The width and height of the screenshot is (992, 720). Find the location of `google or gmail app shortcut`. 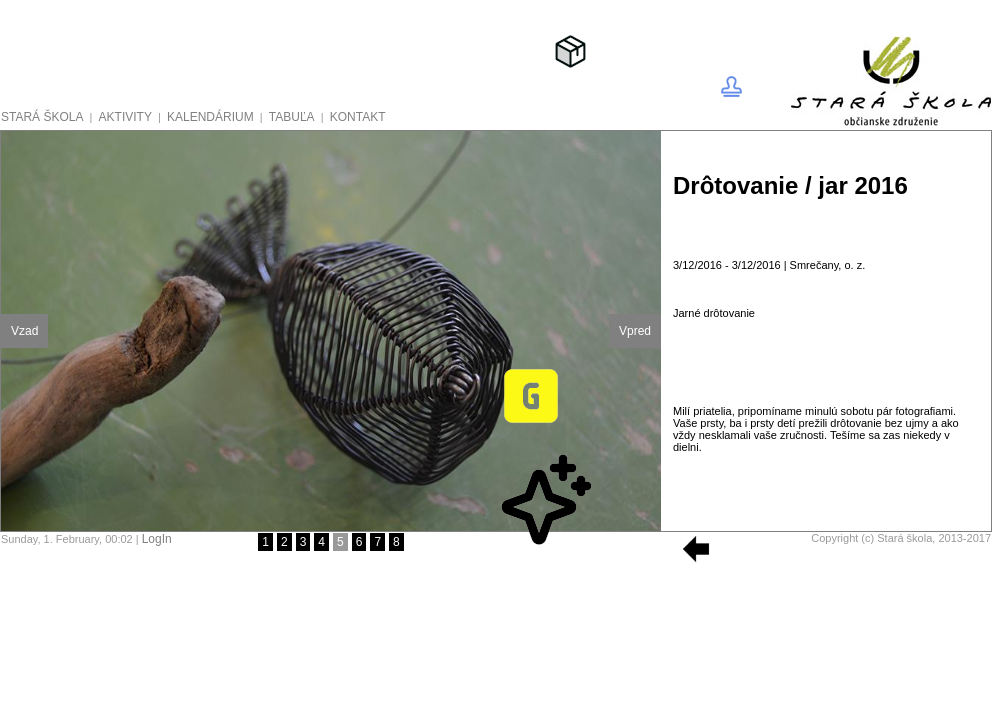

google or gmail app shortcut is located at coordinates (531, 396).